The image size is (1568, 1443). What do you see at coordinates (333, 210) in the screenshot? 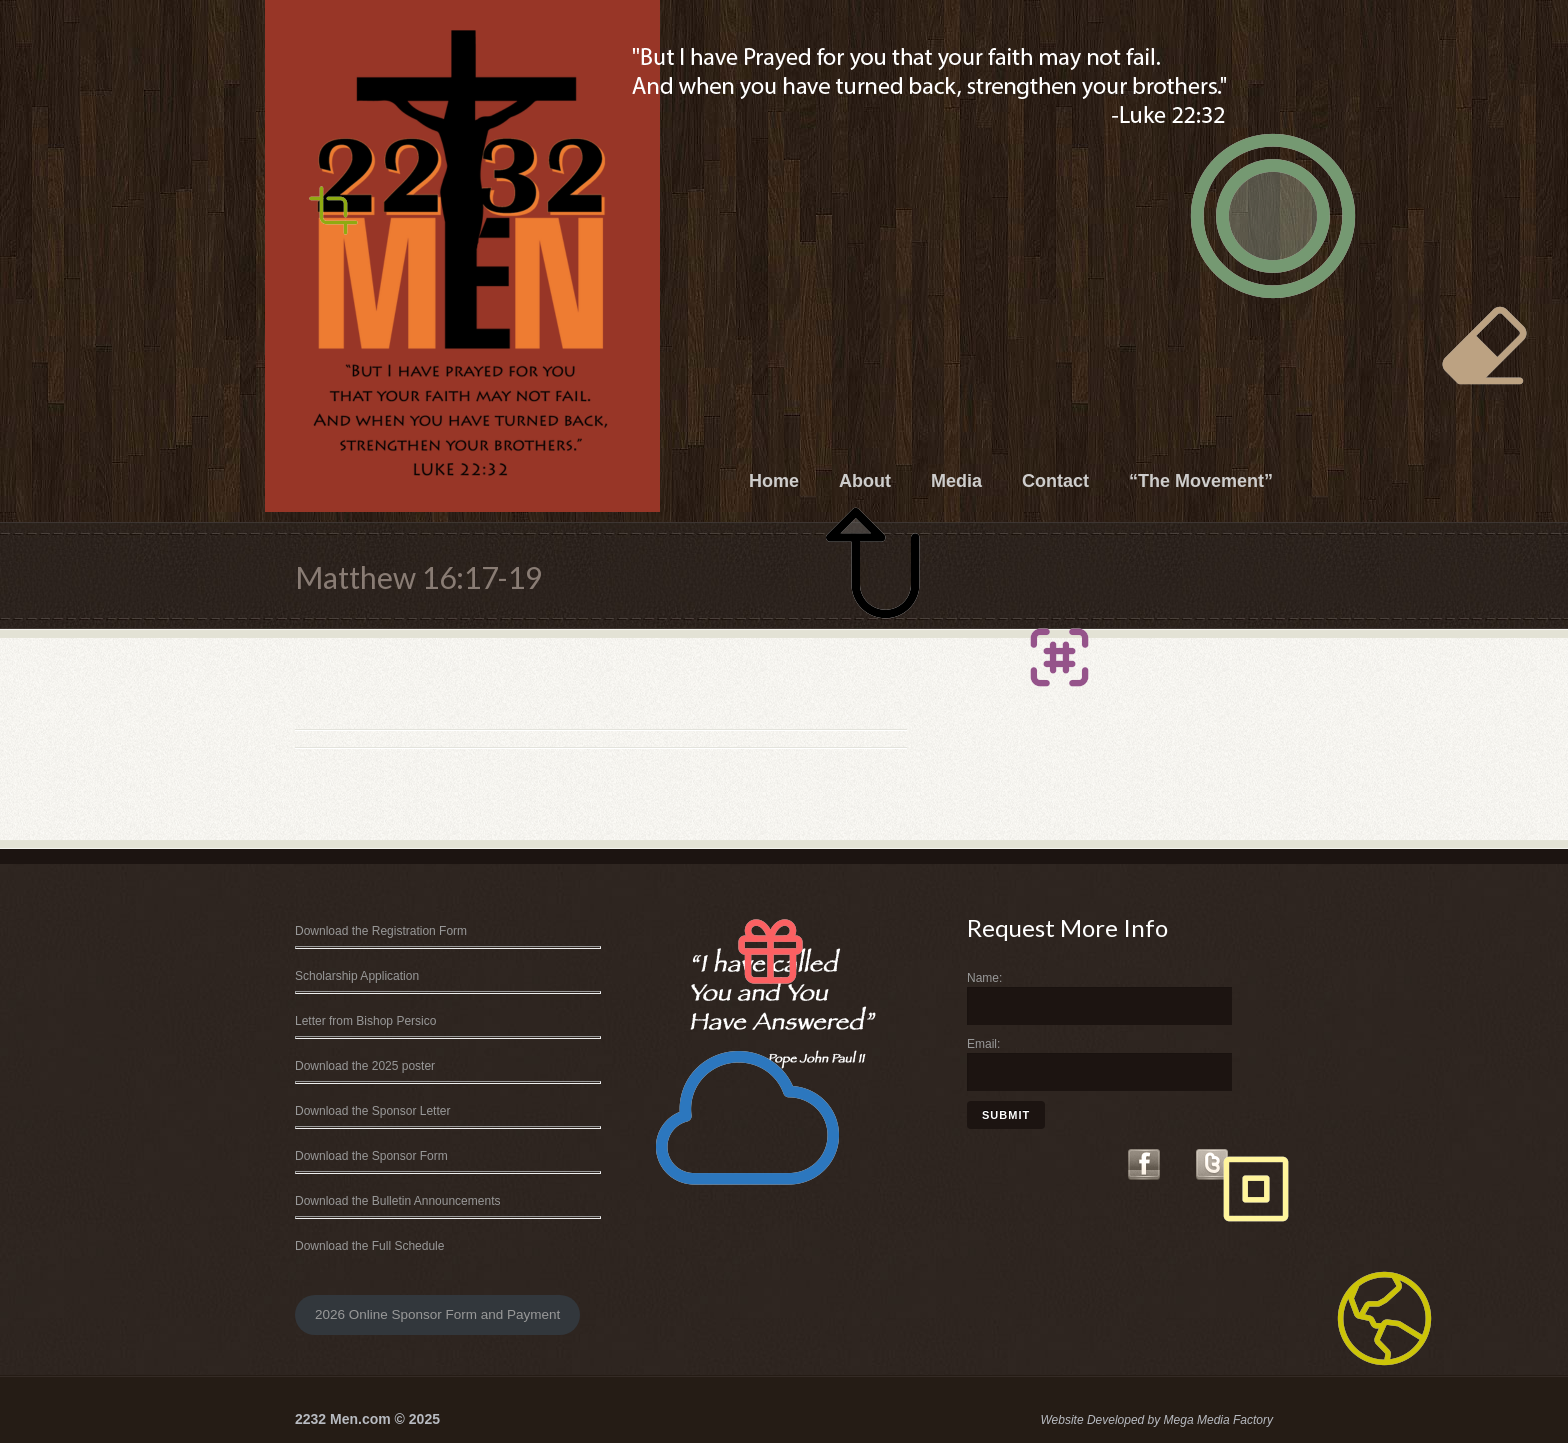
I see `crop an image or photo` at bounding box center [333, 210].